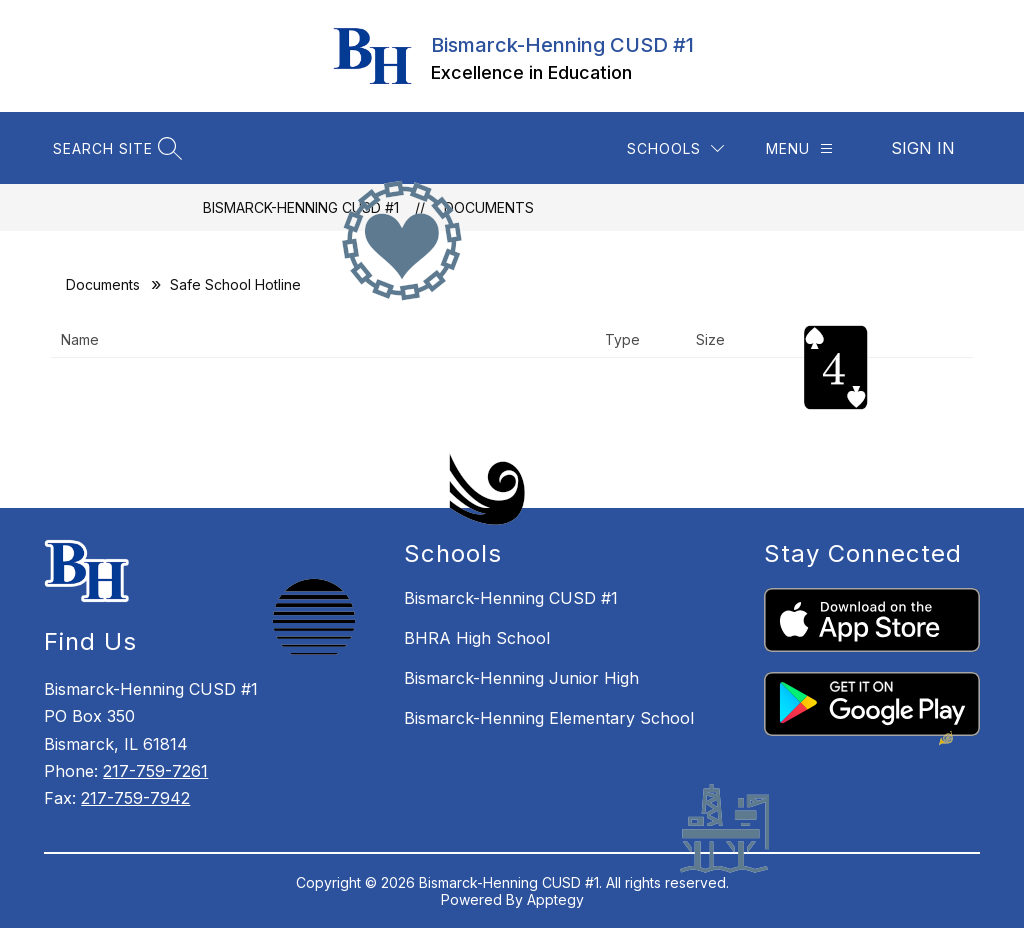  What do you see at coordinates (401, 241) in the screenshot?
I see `indicates a locked or committed relationship status` at bounding box center [401, 241].